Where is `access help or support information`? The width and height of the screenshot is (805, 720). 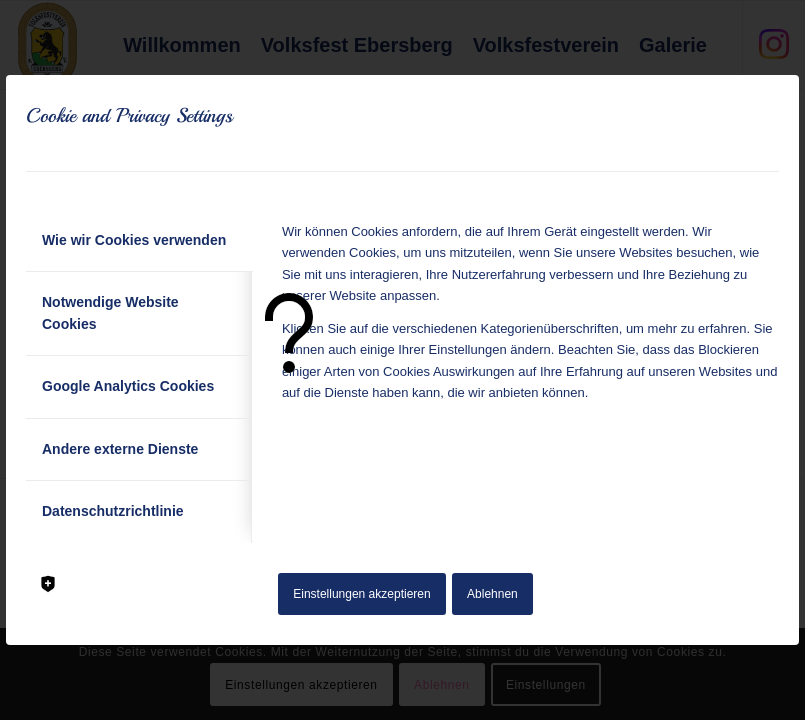 access help or support information is located at coordinates (289, 333).